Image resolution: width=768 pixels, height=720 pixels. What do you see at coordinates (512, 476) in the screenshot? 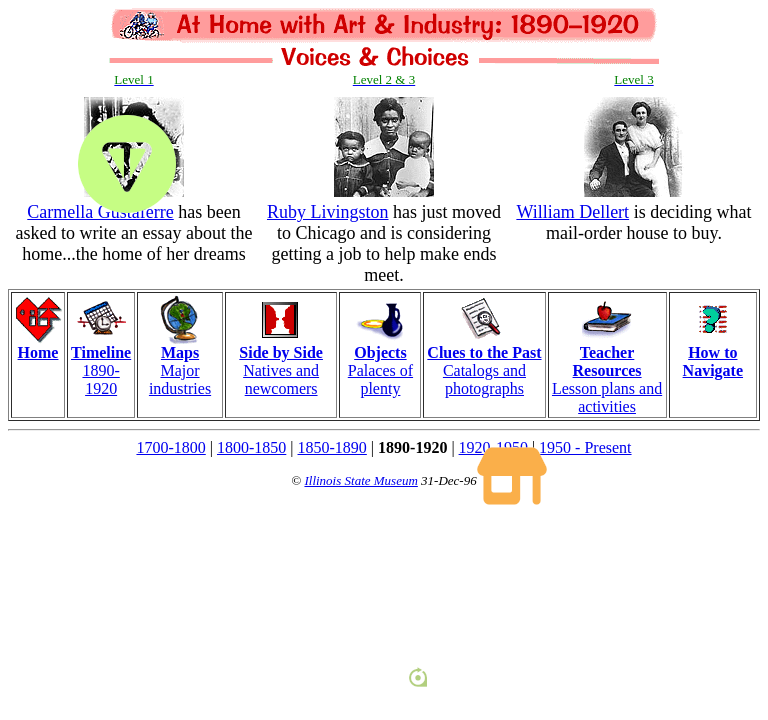
I see `open the store or shop` at bounding box center [512, 476].